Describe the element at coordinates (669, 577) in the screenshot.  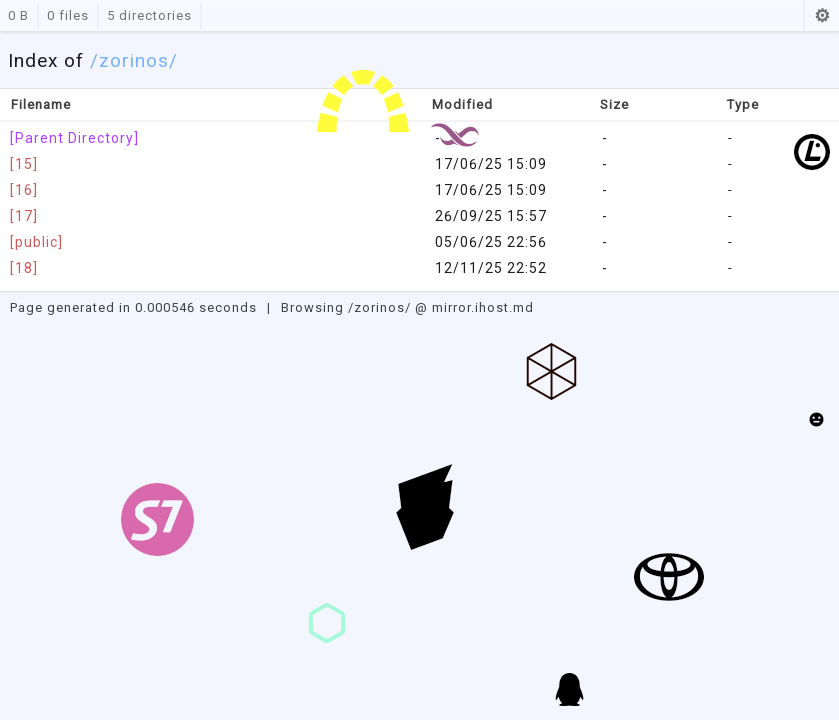
I see `Toyota brand logo` at that location.